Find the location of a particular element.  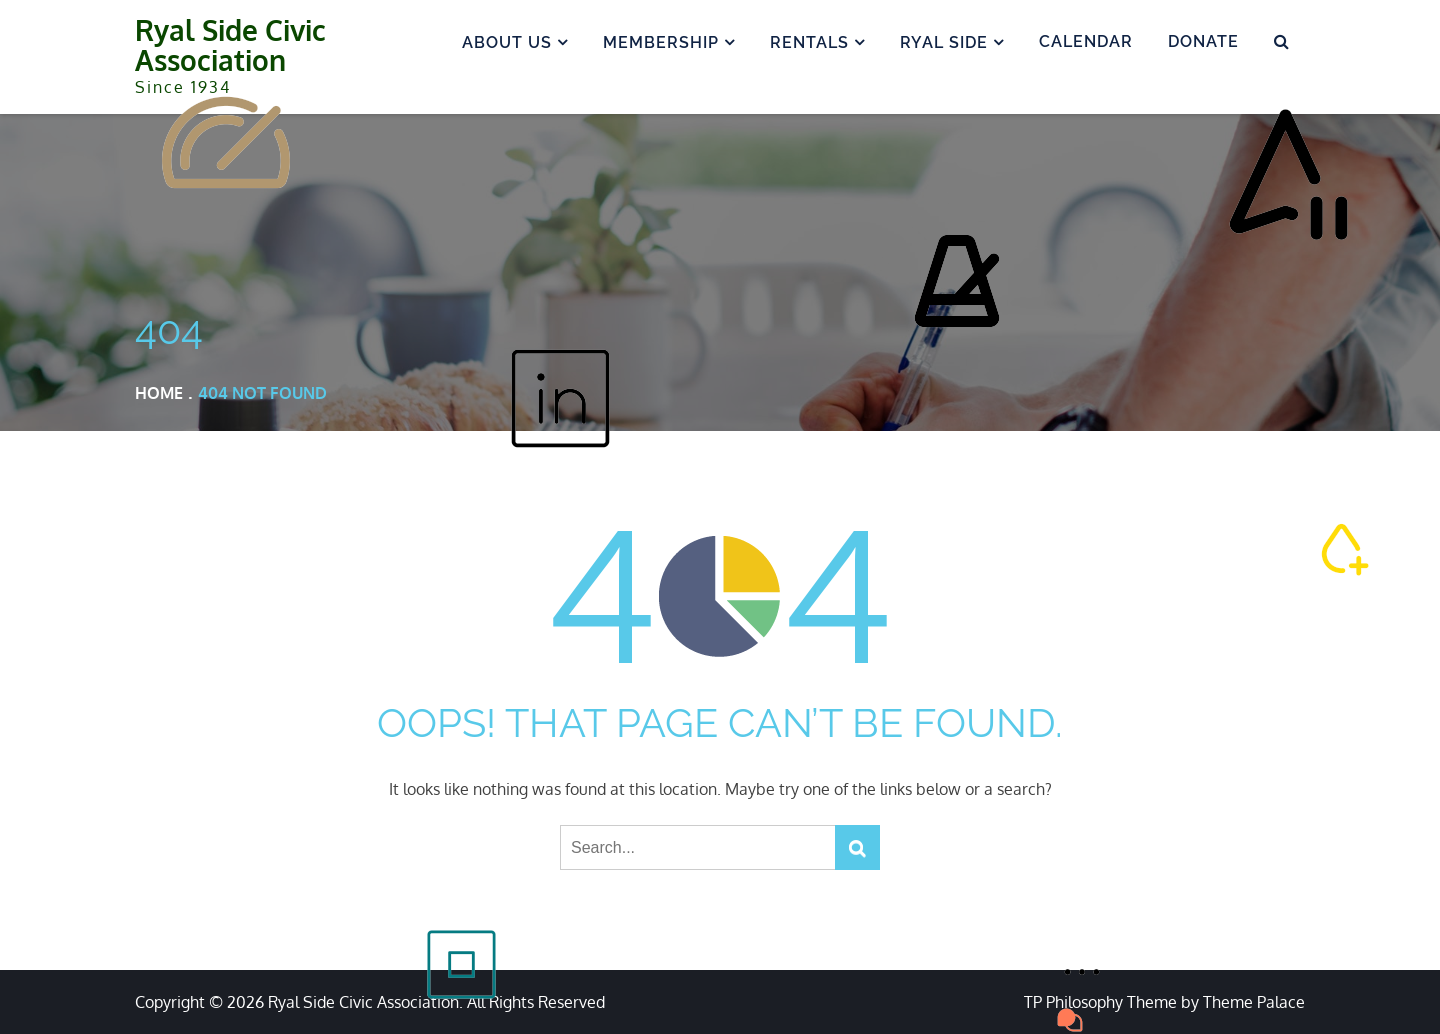

open LinkedIn profile or page is located at coordinates (560, 398).